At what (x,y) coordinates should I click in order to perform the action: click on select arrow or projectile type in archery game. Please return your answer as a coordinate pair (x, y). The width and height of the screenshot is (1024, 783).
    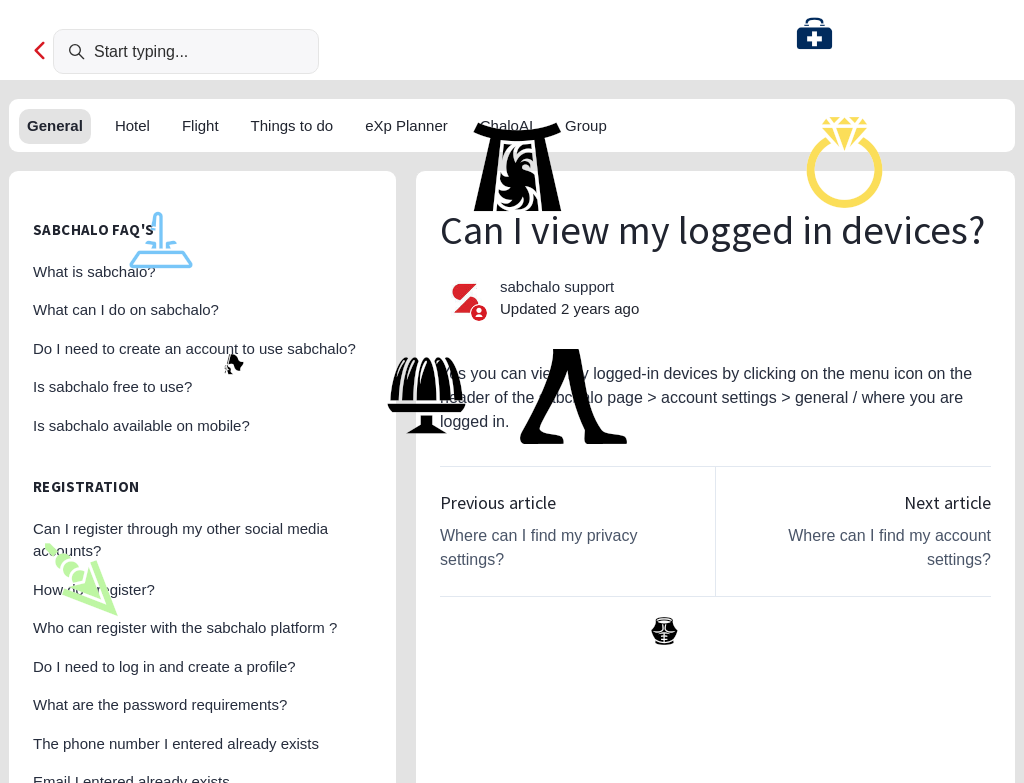
    Looking at the image, I should click on (81, 579).